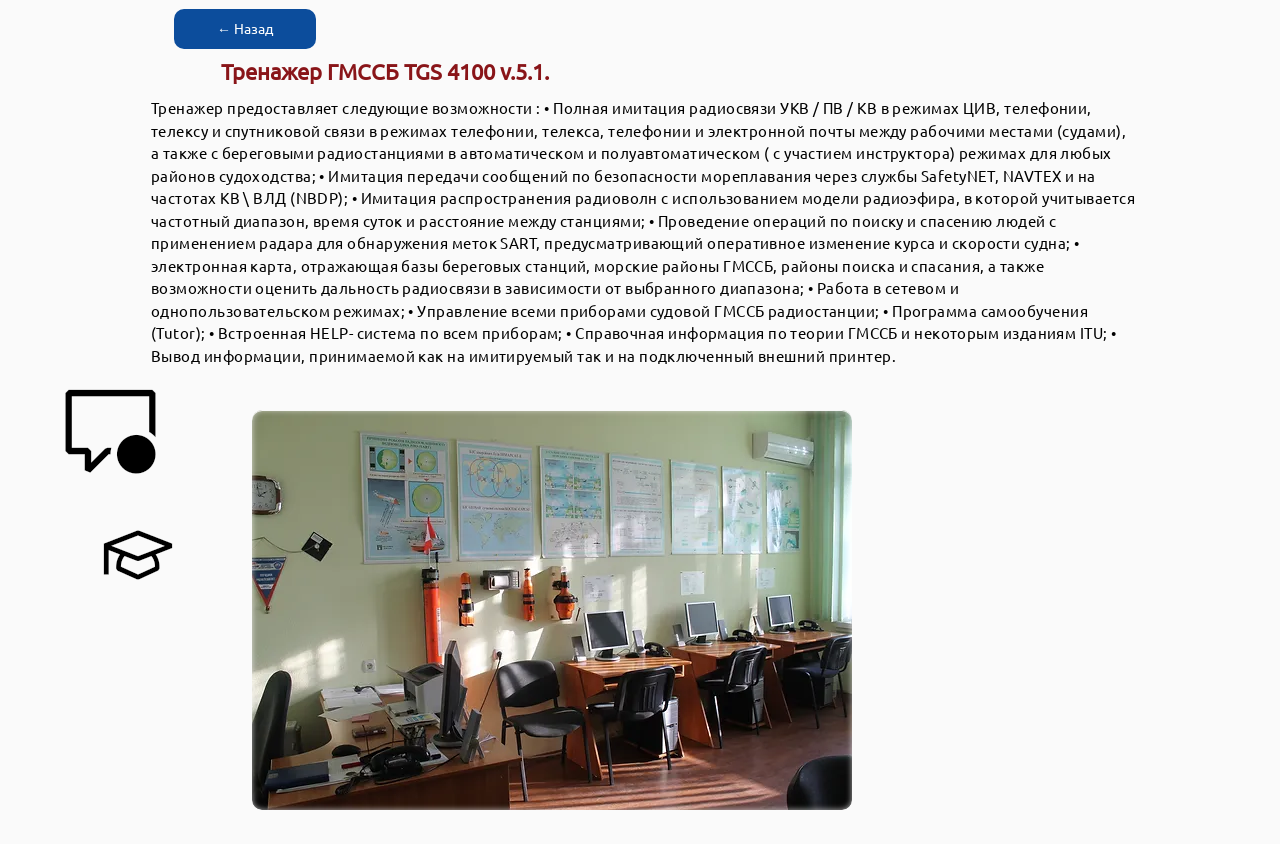  What do you see at coordinates (138, 555) in the screenshot?
I see `access learning resources or tutorials` at bounding box center [138, 555].